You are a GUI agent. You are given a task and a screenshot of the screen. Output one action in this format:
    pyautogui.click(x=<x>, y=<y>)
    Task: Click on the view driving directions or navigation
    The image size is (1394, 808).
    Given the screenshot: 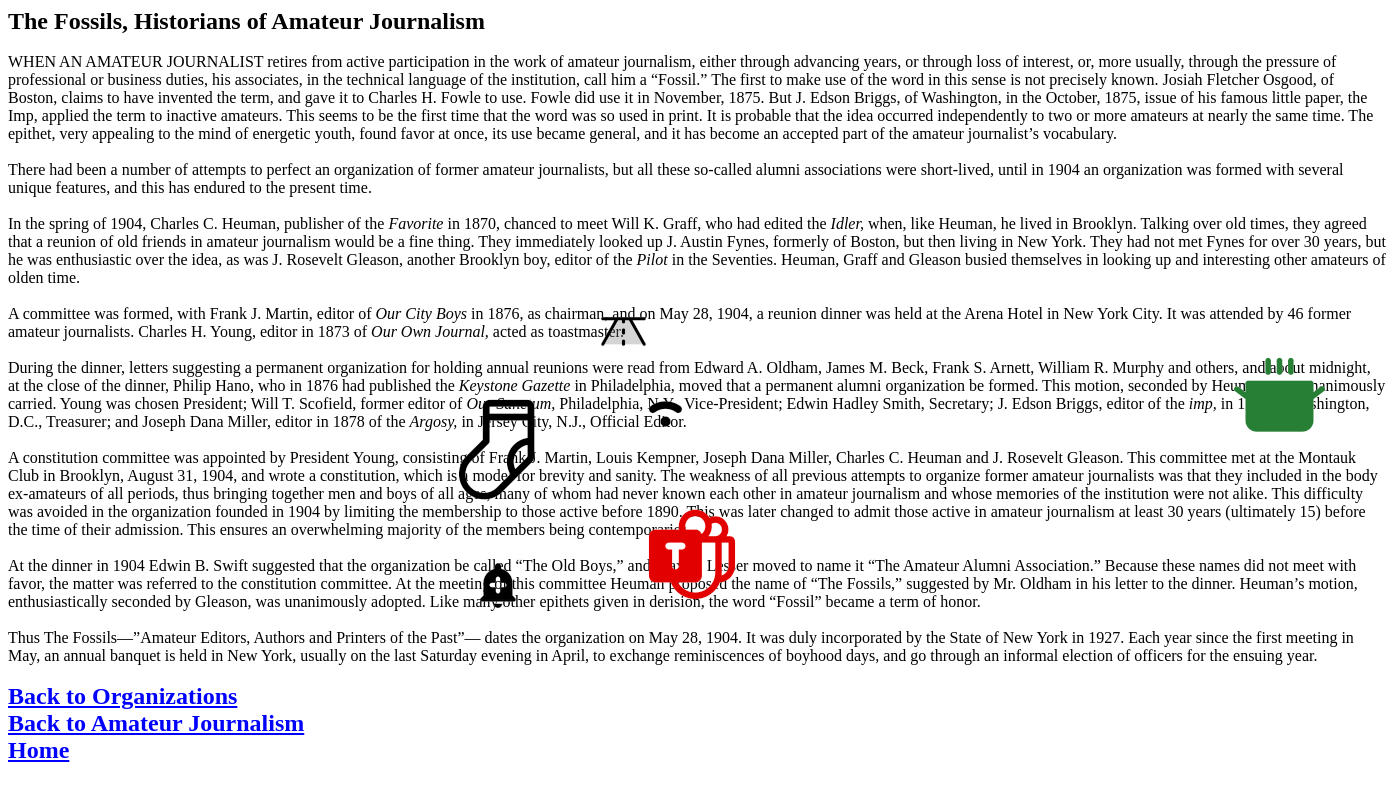 What is the action you would take?
    pyautogui.click(x=623, y=331)
    